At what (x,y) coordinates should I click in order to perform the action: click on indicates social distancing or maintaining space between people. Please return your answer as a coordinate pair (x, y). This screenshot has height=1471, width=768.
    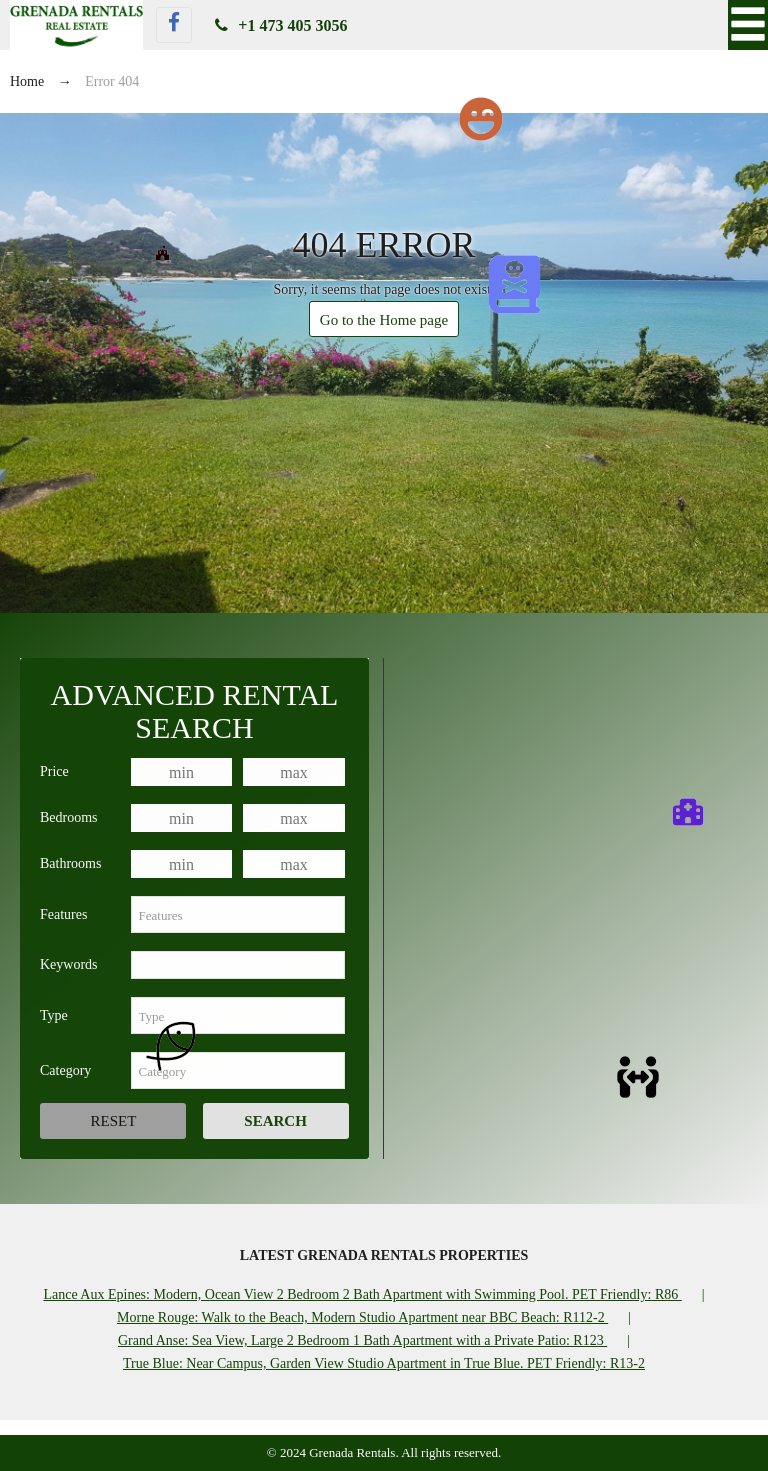
    Looking at the image, I should click on (638, 1077).